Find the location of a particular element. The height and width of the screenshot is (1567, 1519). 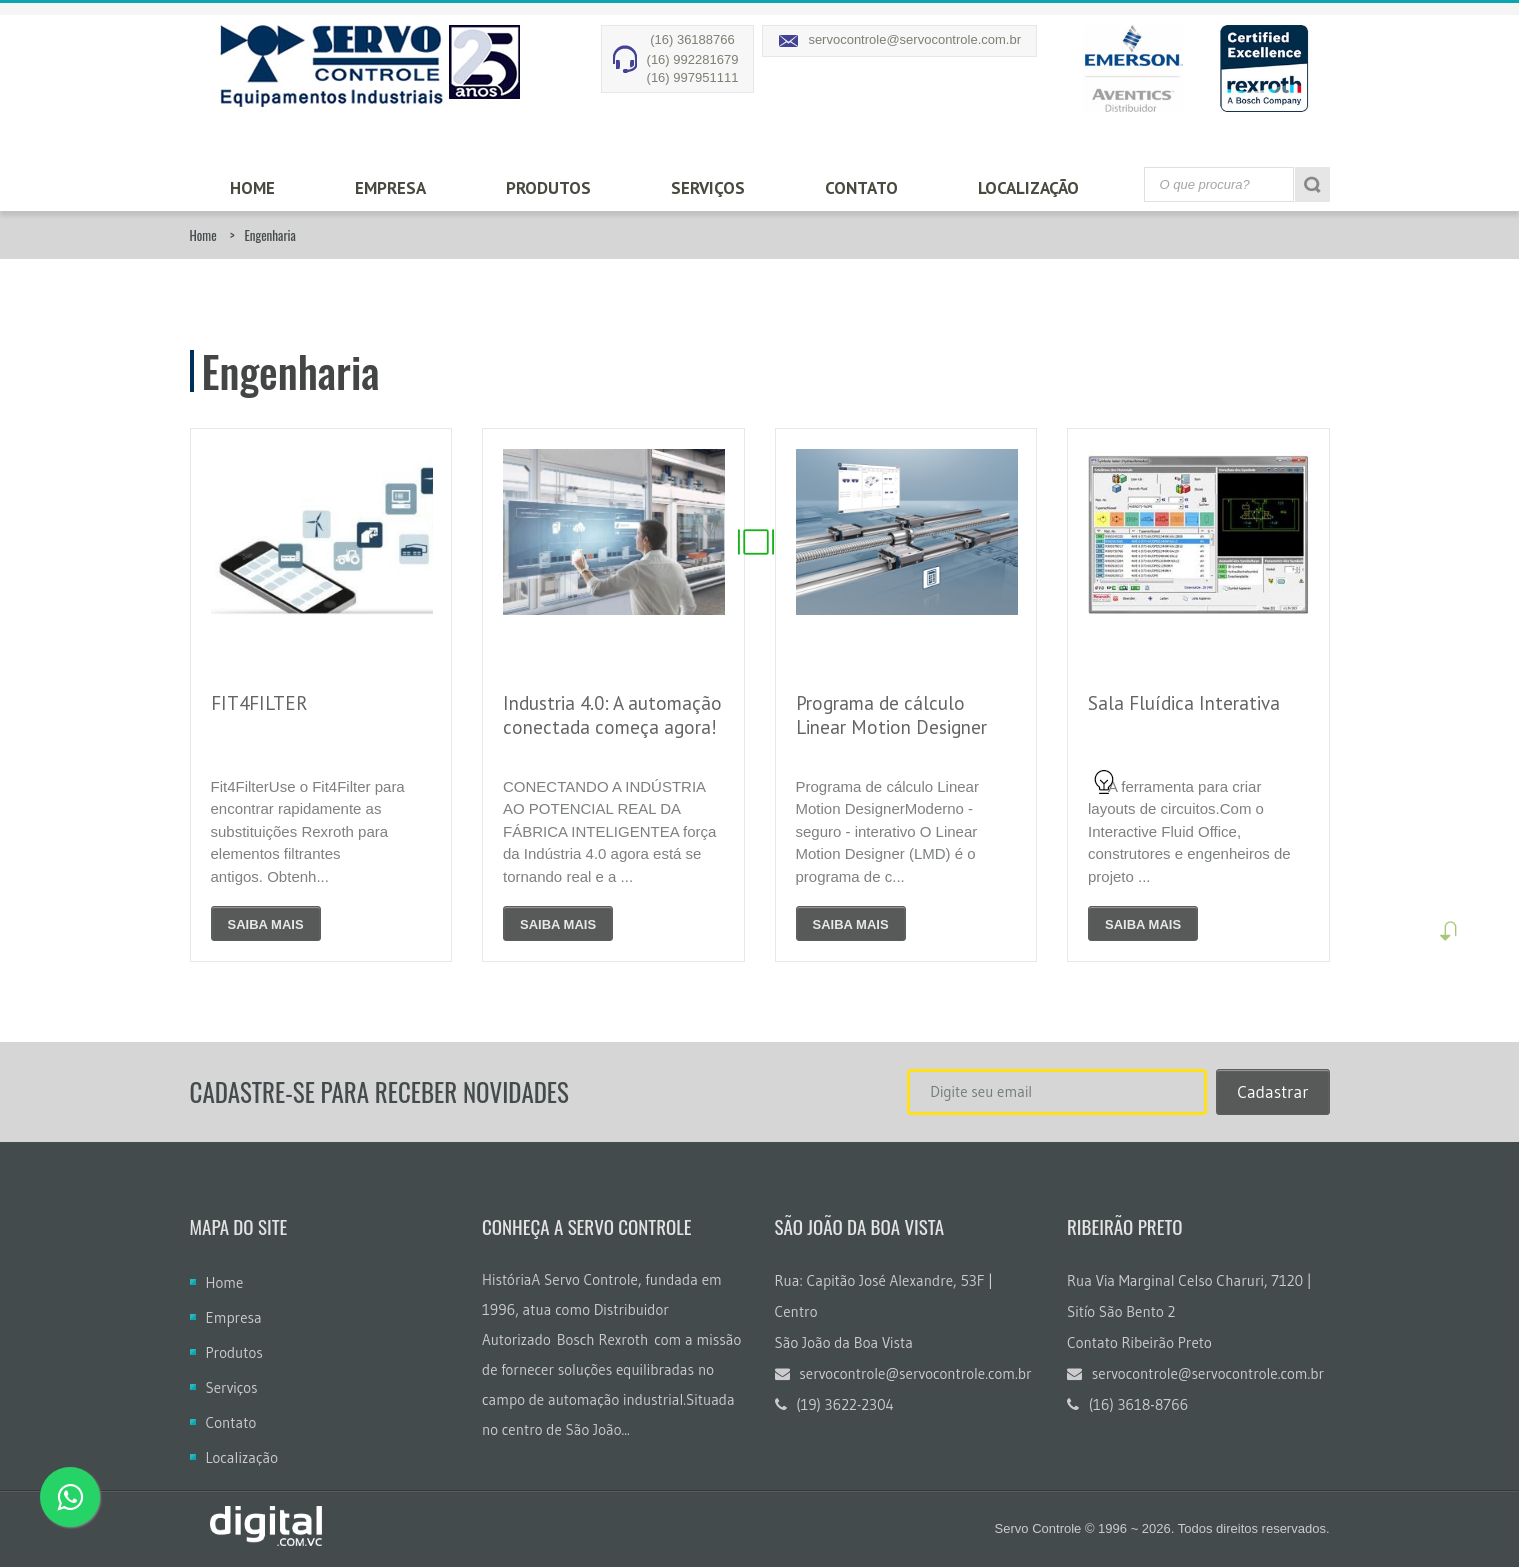

toggle idea or suggestion feature is located at coordinates (1104, 782).